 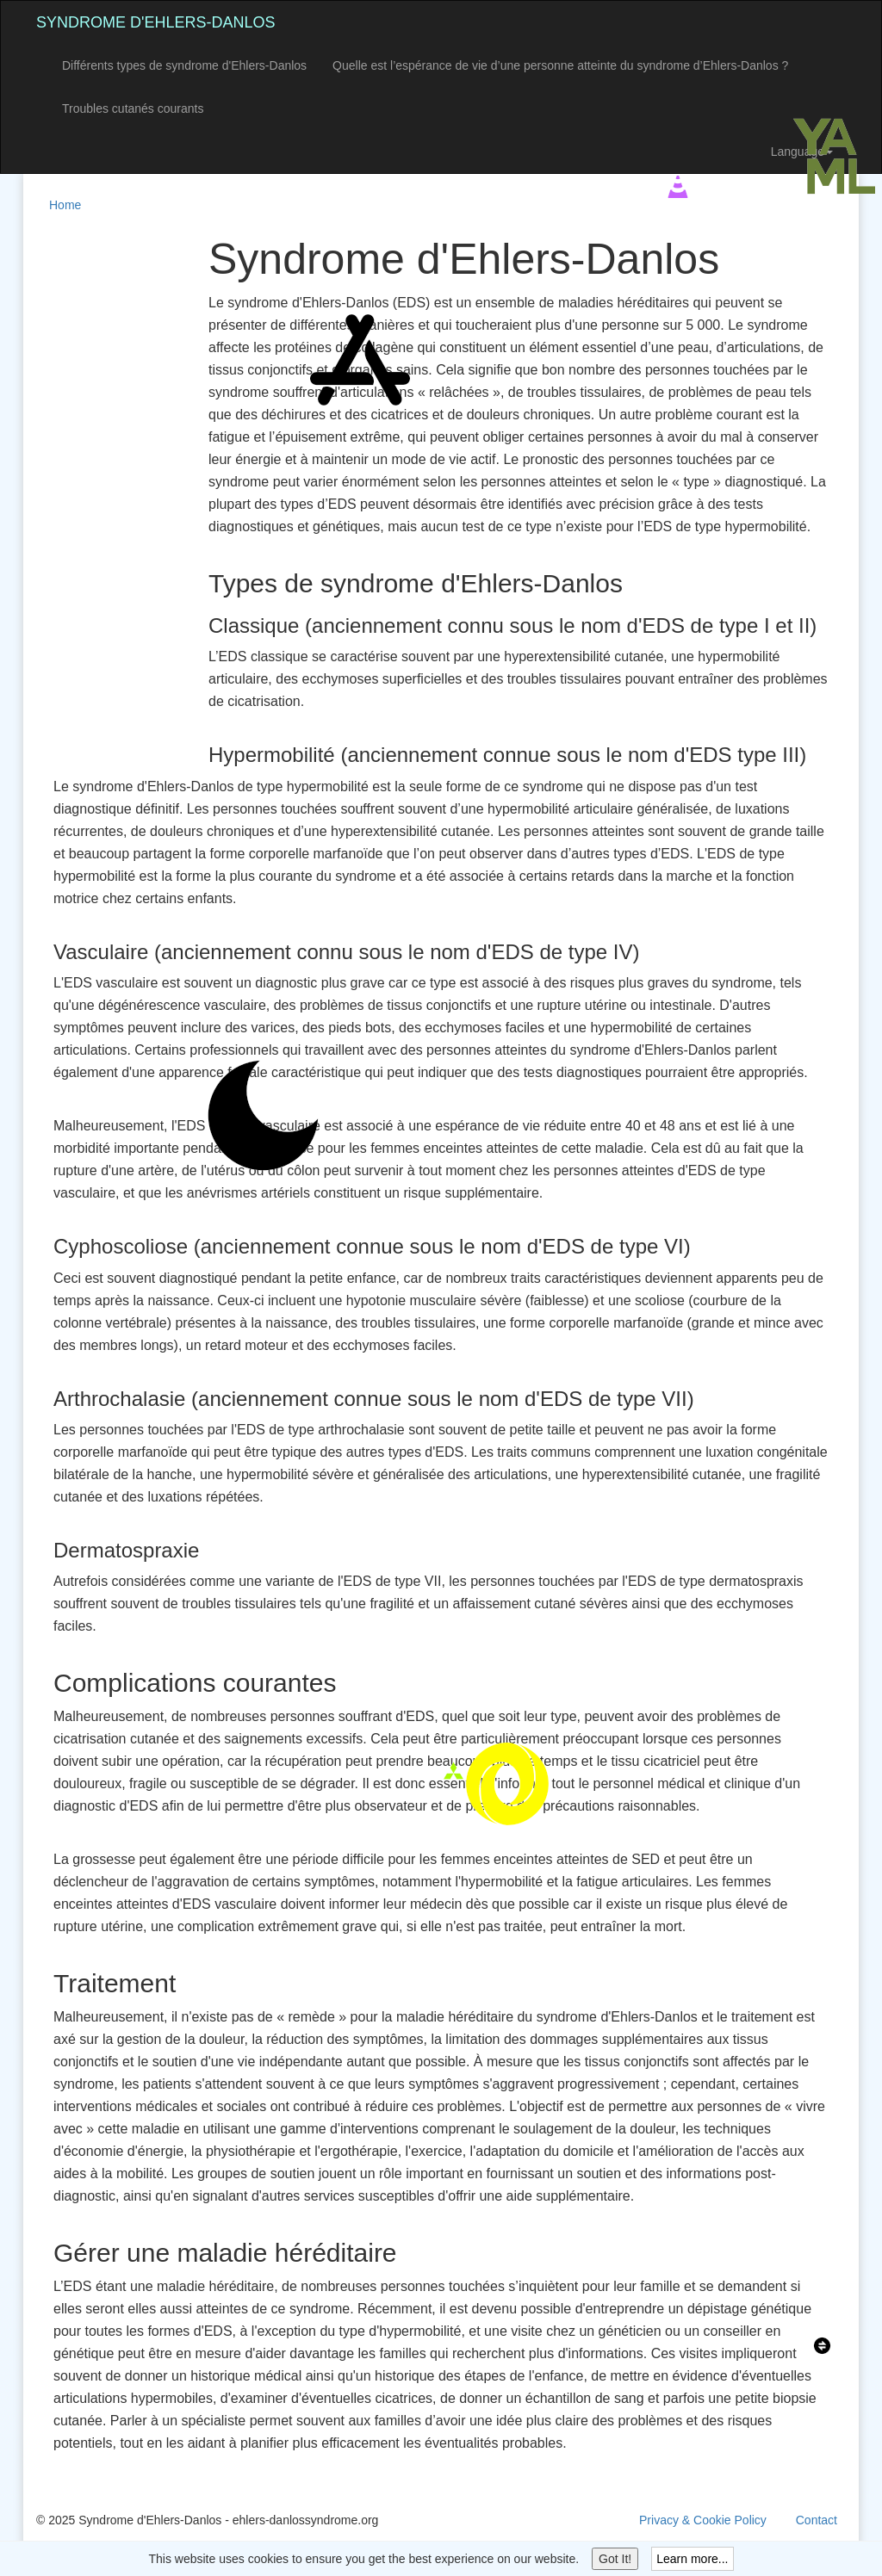 What do you see at coordinates (360, 360) in the screenshot?
I see `open the App Store` at bounding box center [360, 360].